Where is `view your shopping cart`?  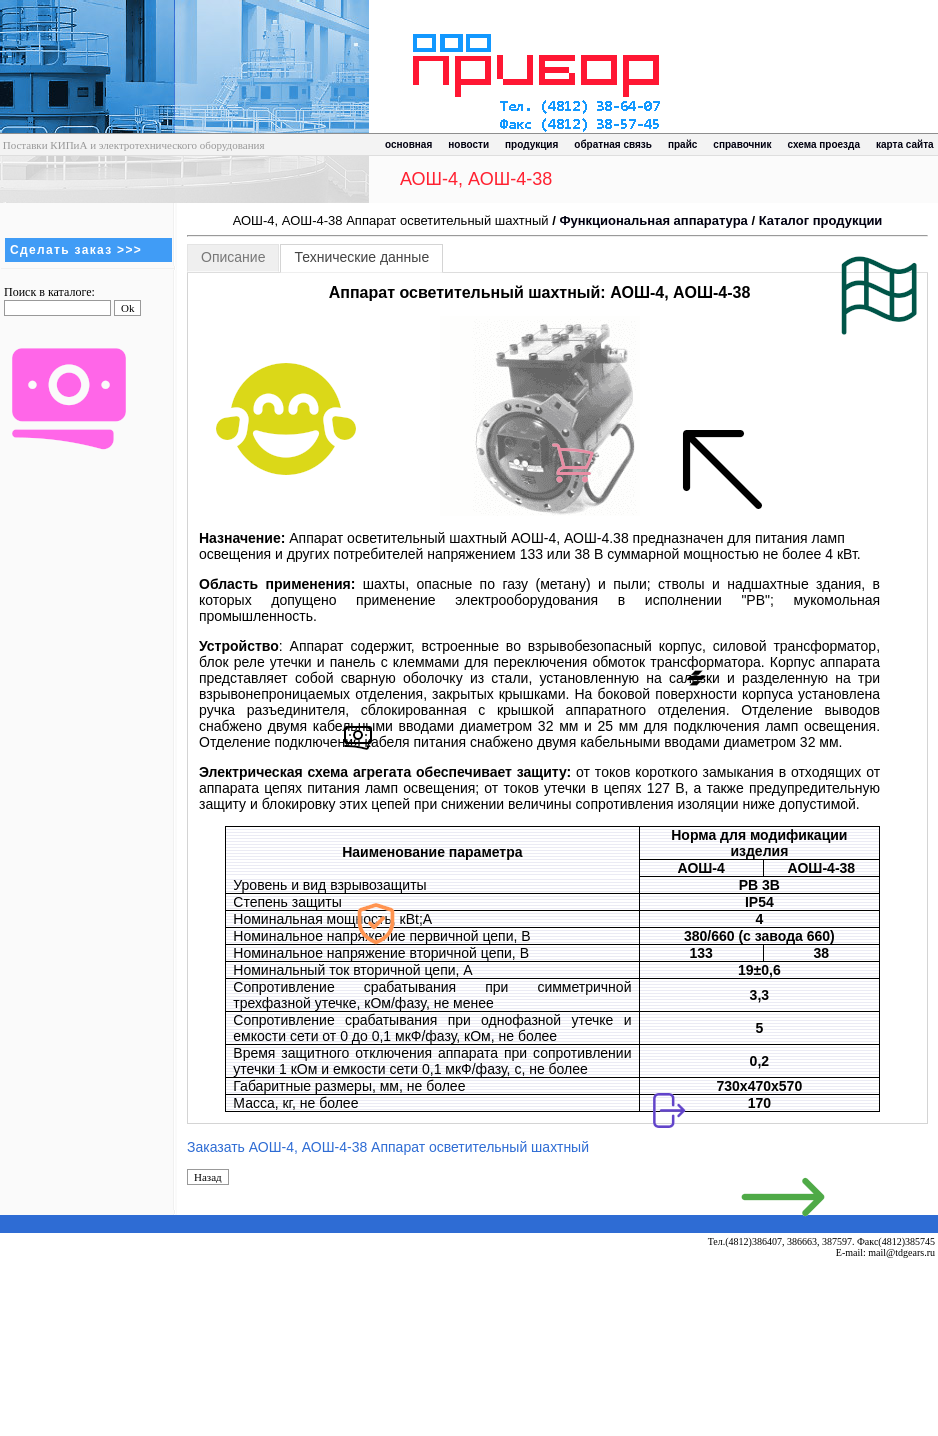
view your shopping cart is located at coordinates (573, 463).